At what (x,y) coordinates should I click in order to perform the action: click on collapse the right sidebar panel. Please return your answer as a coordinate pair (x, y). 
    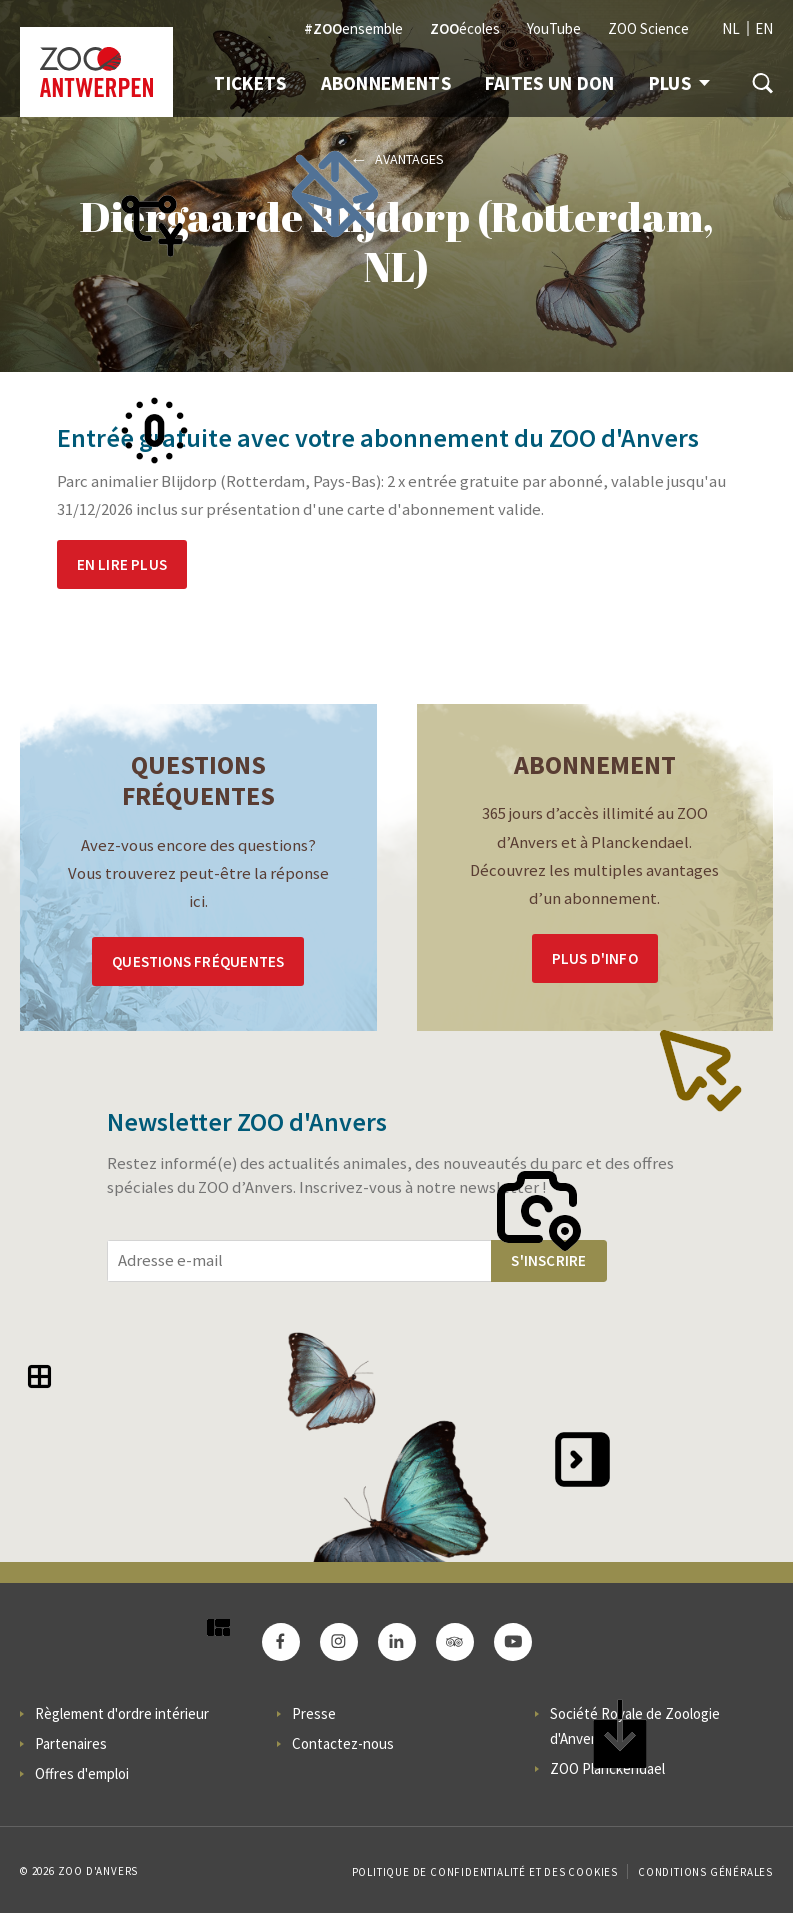
    Looking at the image, I should click on (582, 1459).